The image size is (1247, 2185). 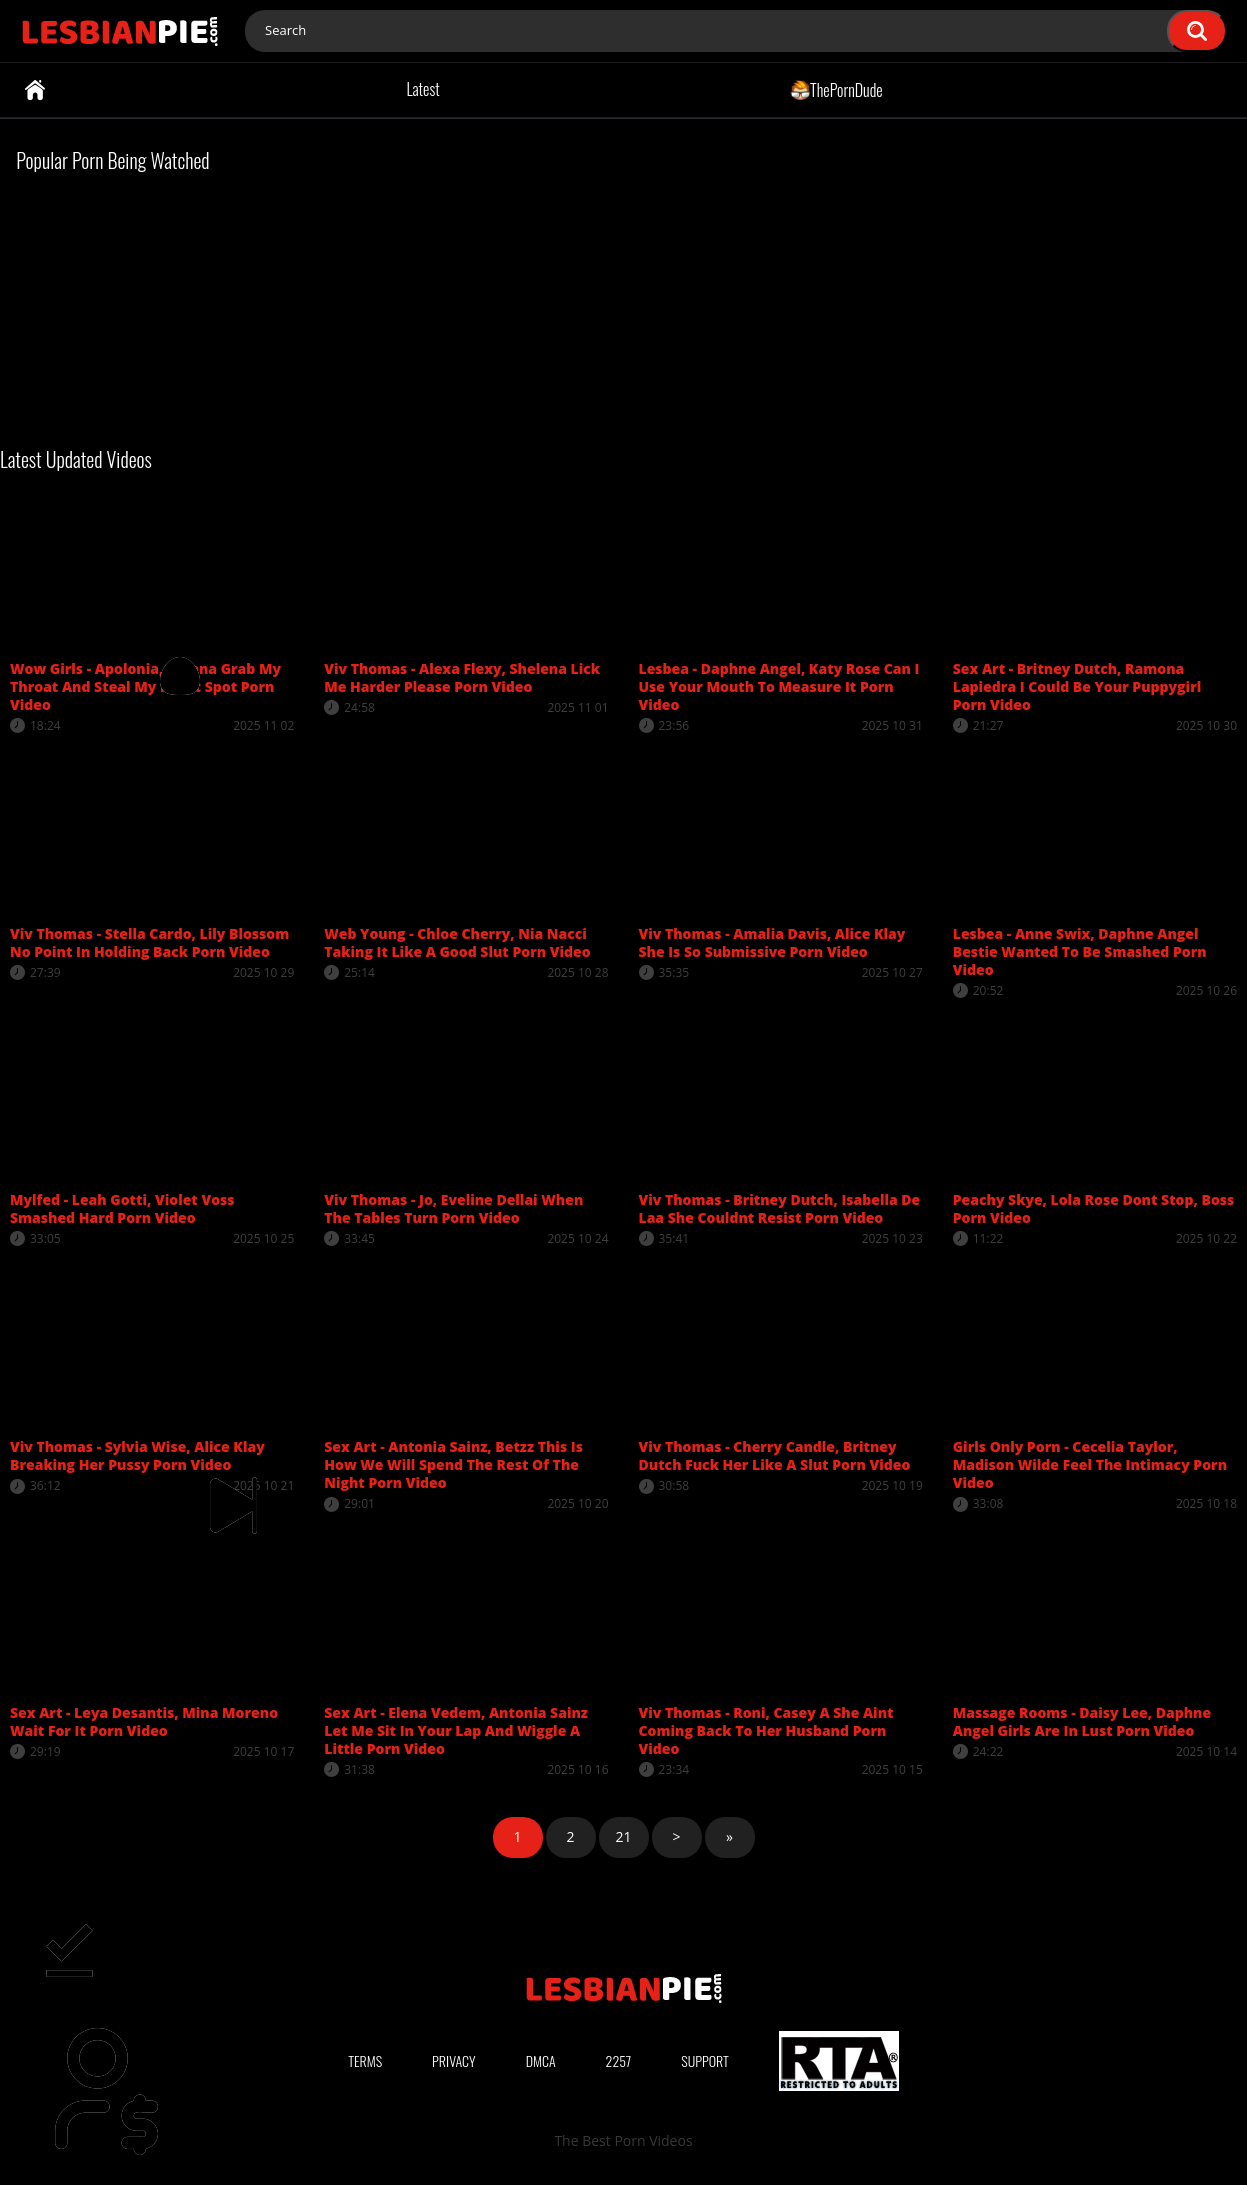 I want to click on view user payment or billing information, so click(x=97, y=2088).